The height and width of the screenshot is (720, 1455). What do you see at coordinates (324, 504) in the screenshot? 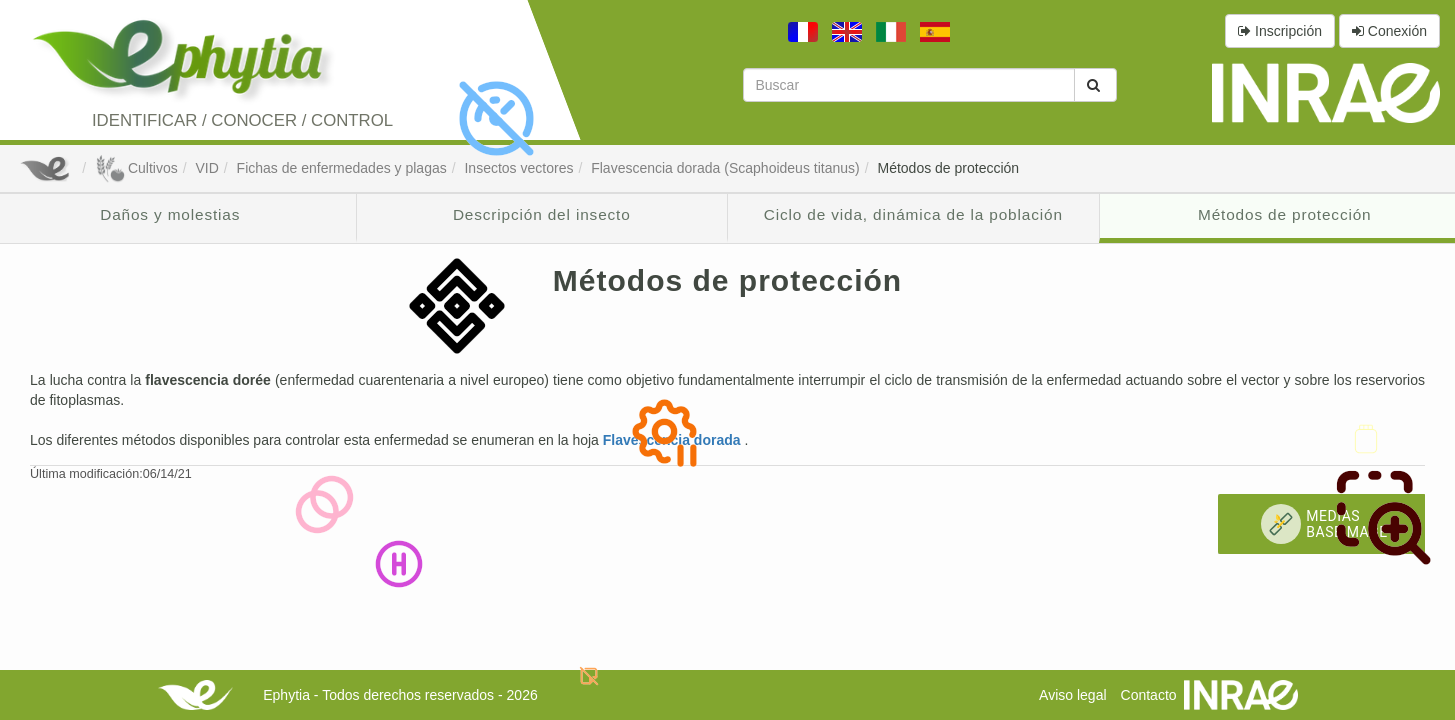
I see `toggle blend mode settings` at bounding box center [324, 504].